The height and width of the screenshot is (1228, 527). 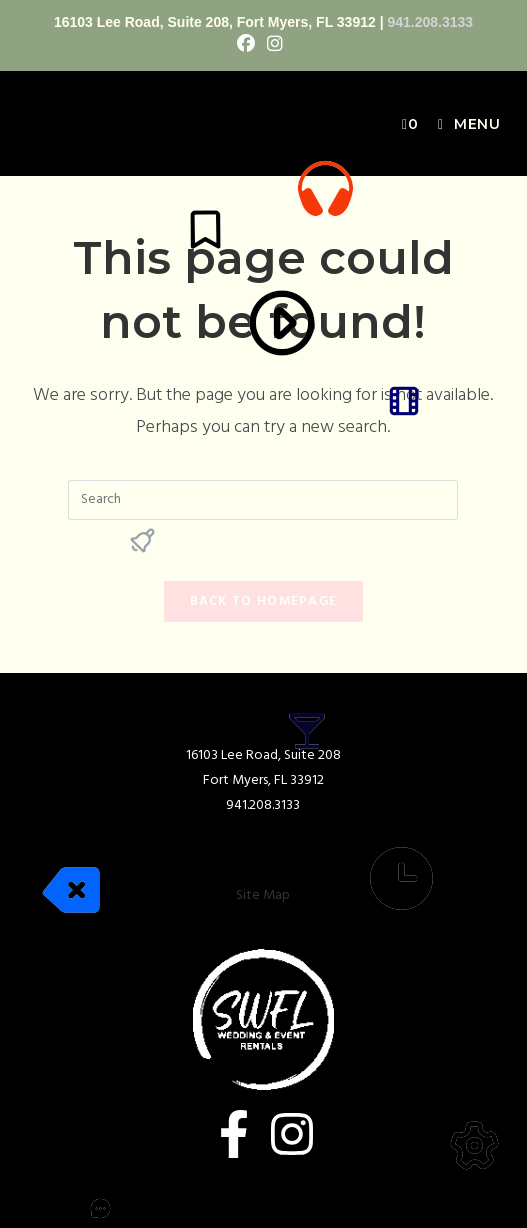 What do you see at coordinates (401, 878) in the screenshot?
I see `view current time` at bounding box center [401, 878].